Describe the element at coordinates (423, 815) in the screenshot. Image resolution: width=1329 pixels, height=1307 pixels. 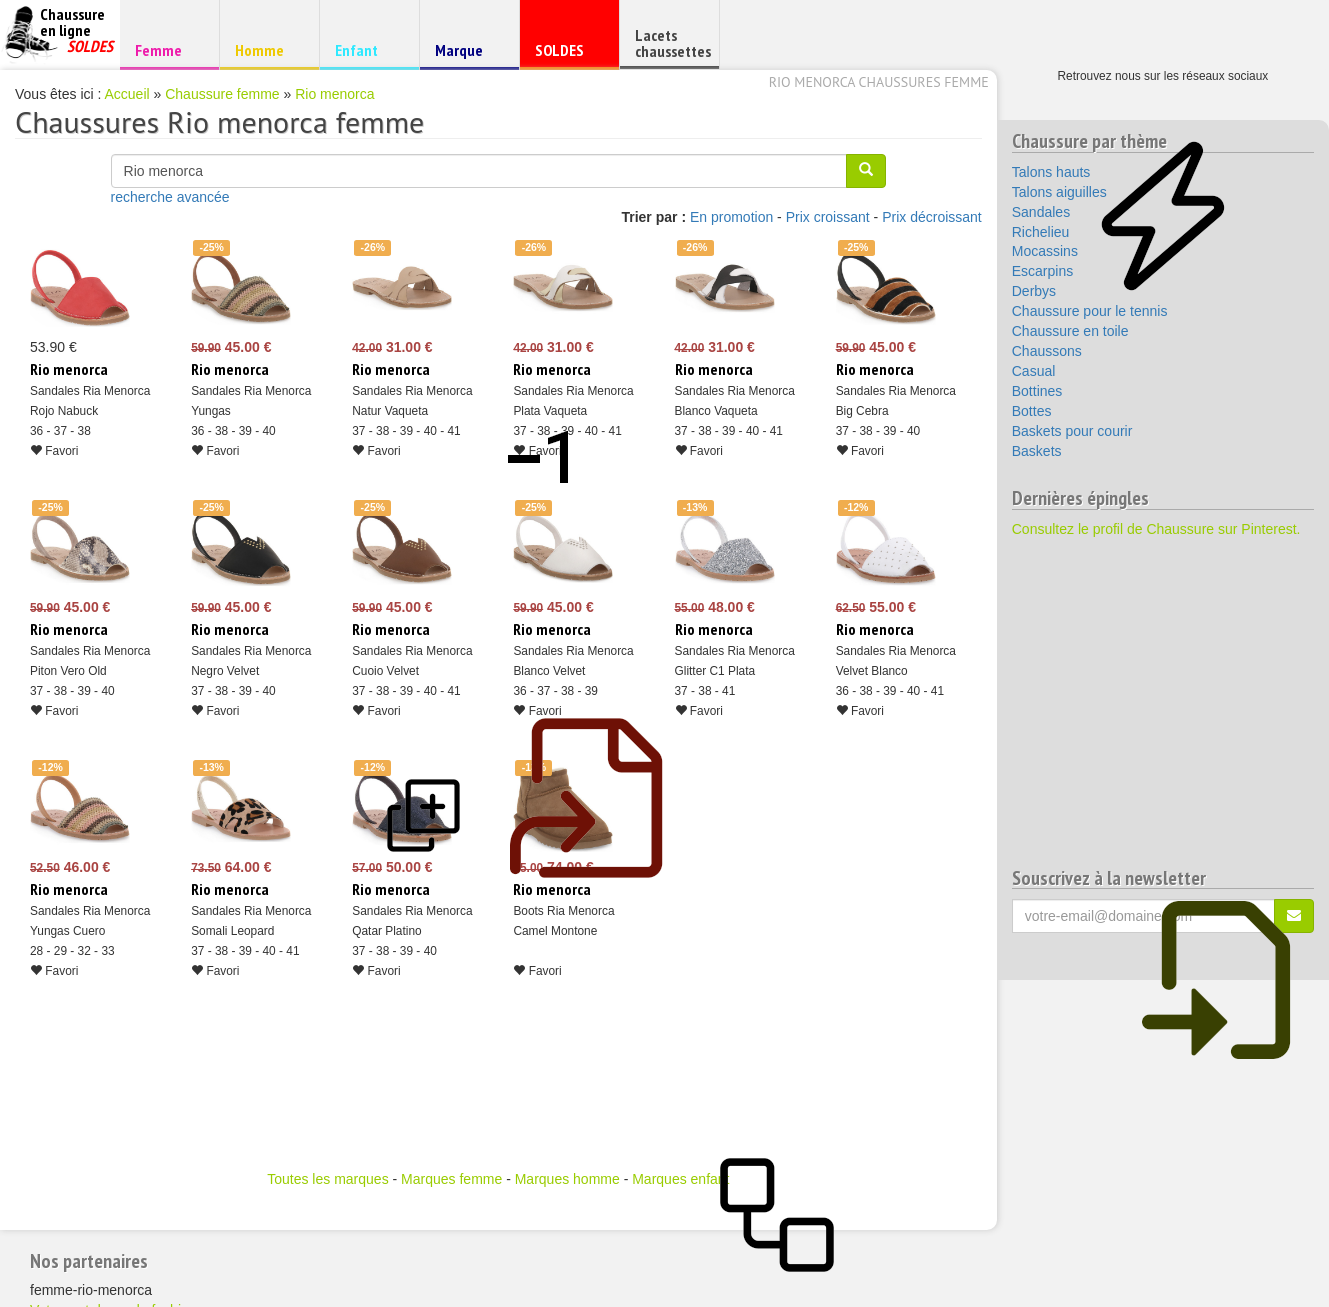
I see `duplicate or copy this item` at that location.